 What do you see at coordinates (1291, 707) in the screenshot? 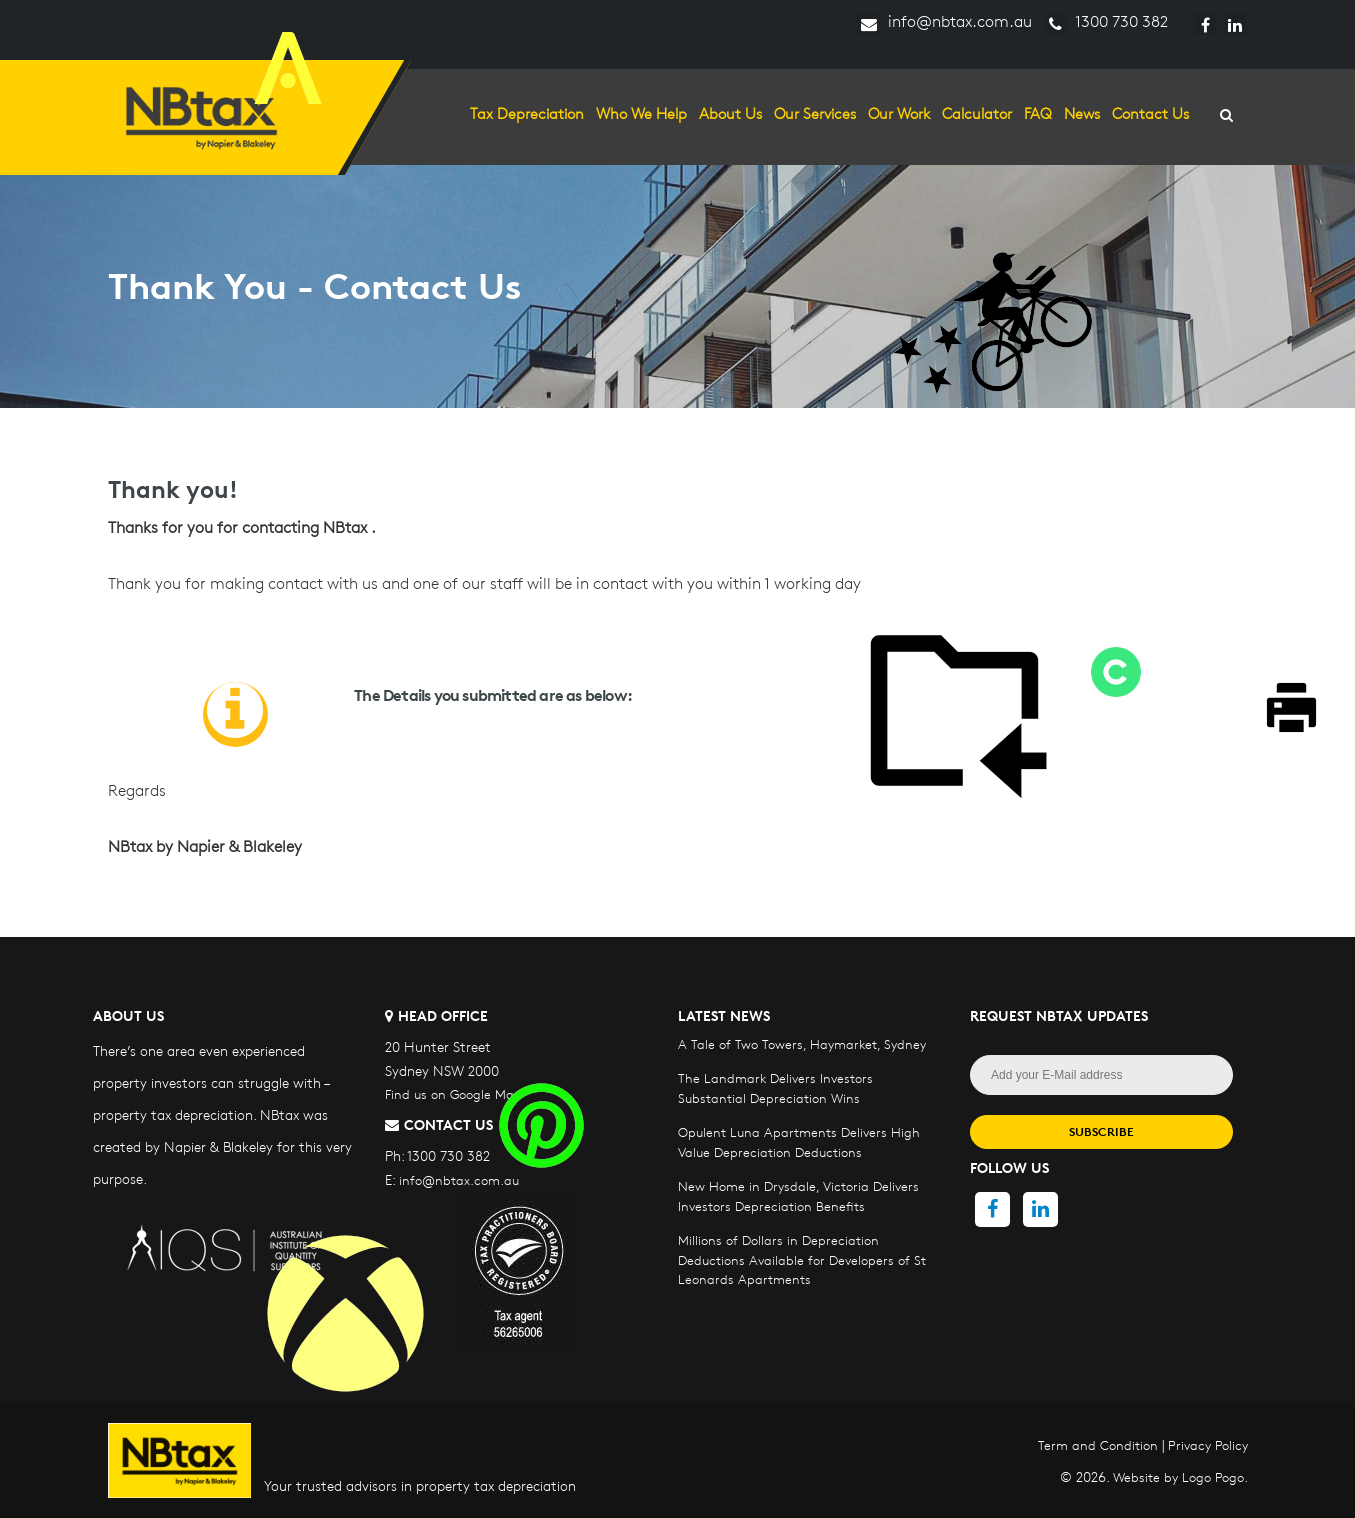
I see `print the current document` at bounding box center [1291, 707].